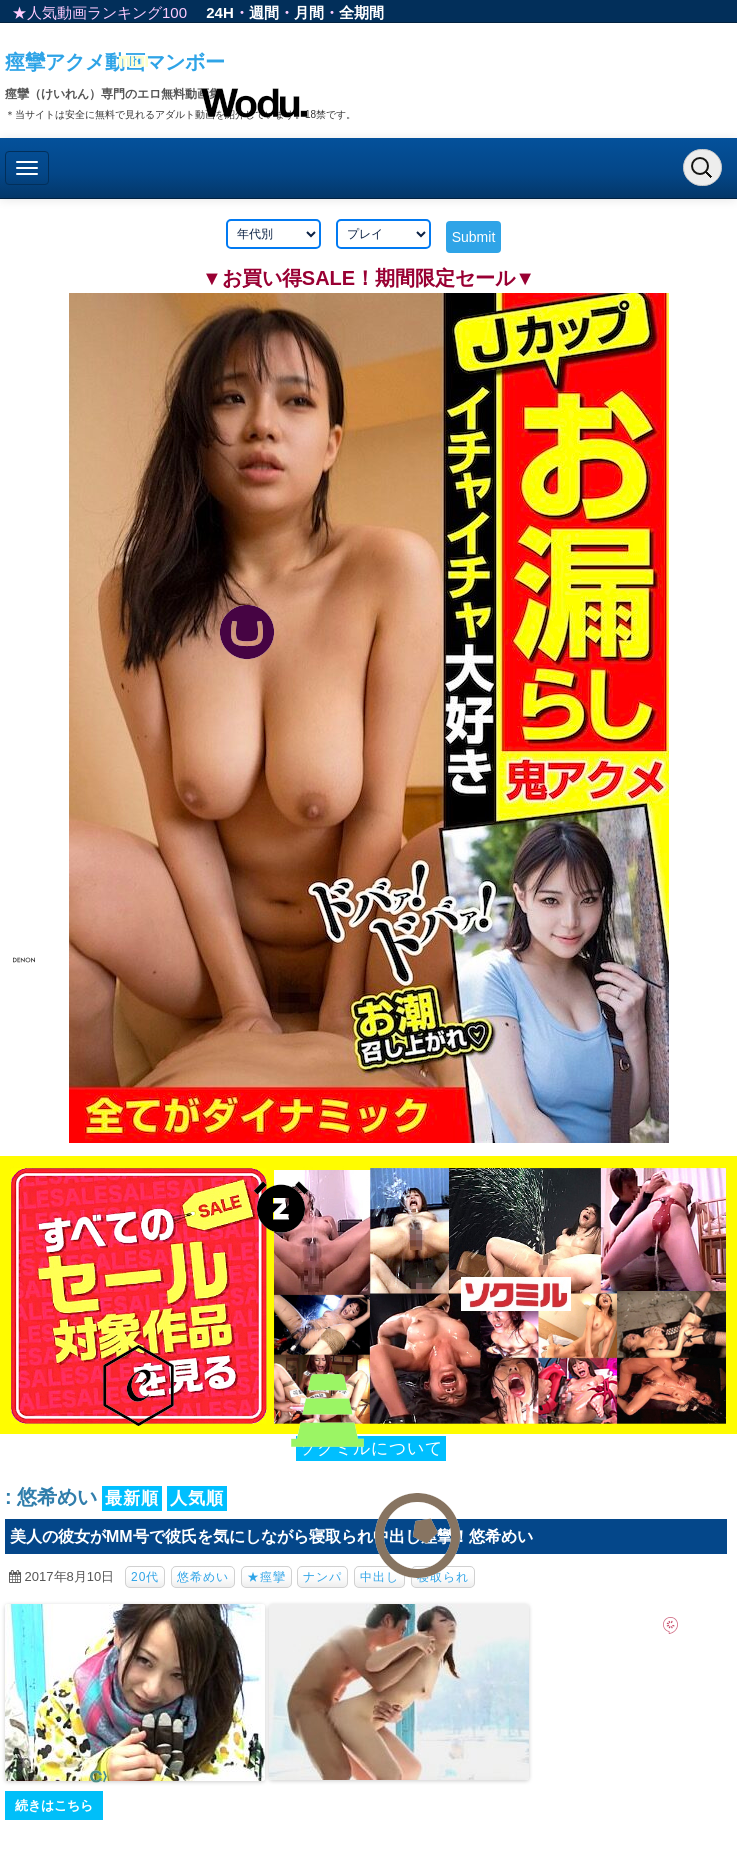 Image resolution: width=737 pixels, height=1860 pixels. What do you see at coordinates (133, 61) in the screenshot?
I see `midi audio format or protocol indicator` at bounding box center [133, 61].